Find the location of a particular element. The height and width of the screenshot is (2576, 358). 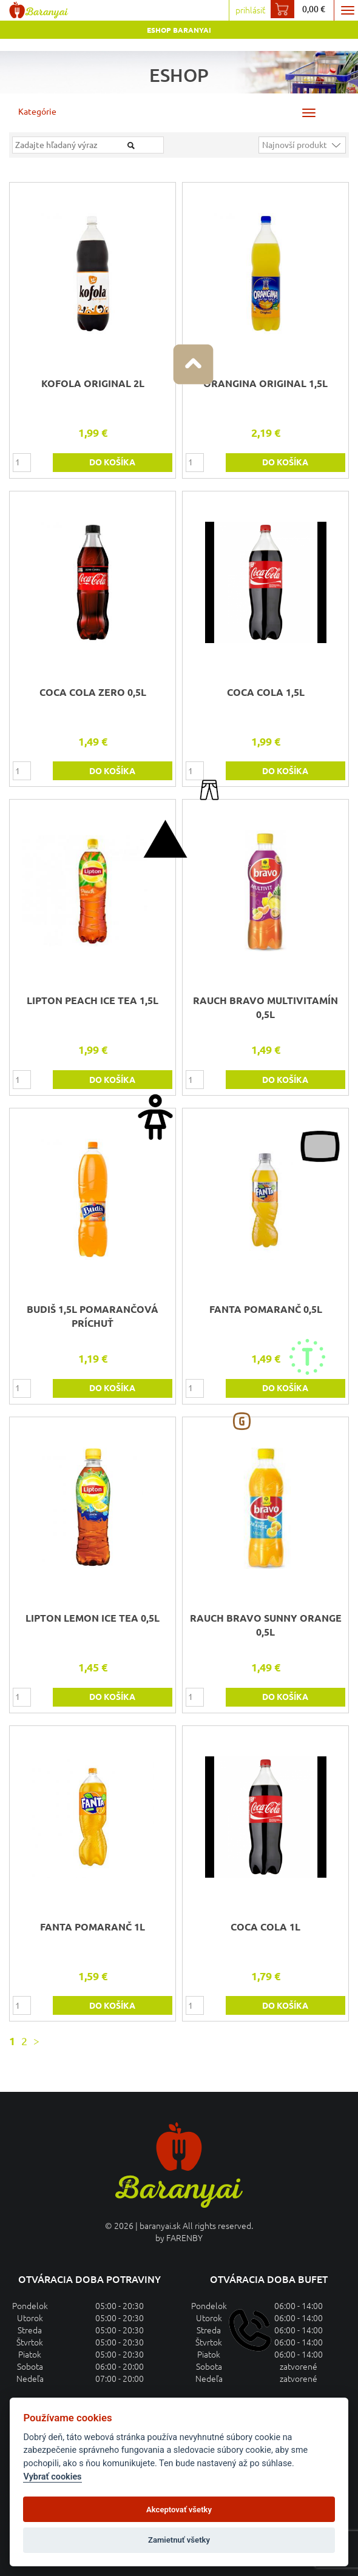

collapse an expanded section is located at coordinates (193, 364).